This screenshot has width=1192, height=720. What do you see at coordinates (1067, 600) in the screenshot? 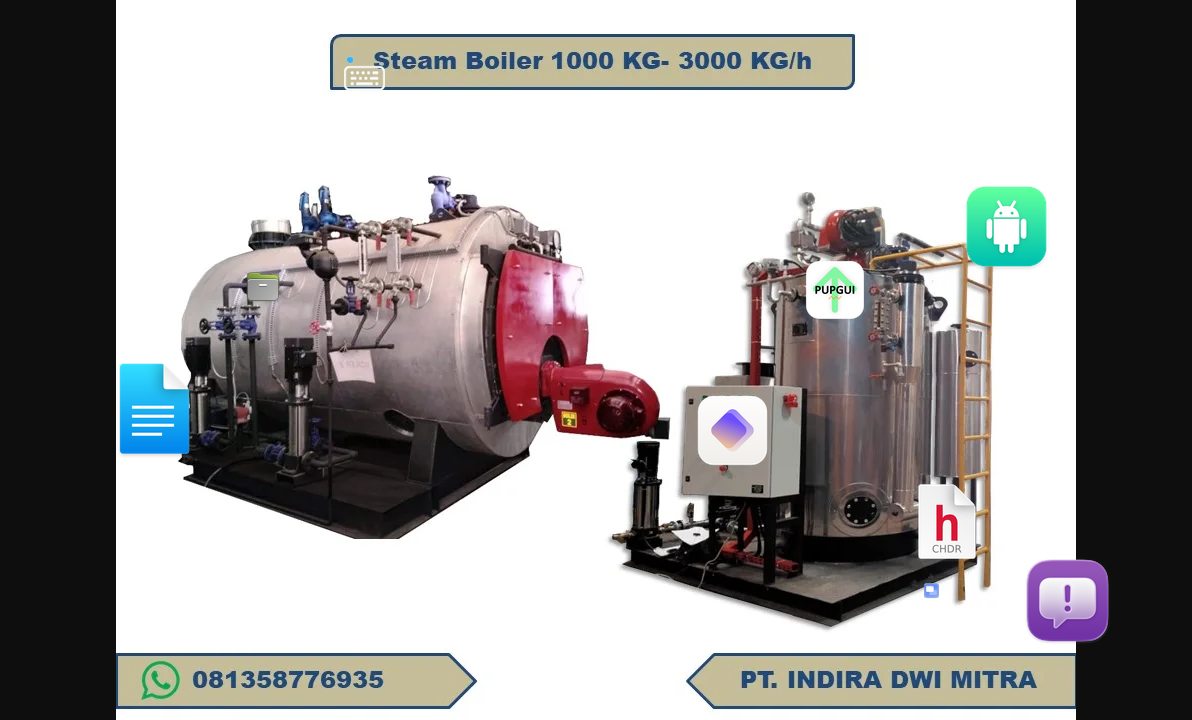
I see `open Feedback Assistant to submit bug reports to Apple` at bounding box center [1067, 600].